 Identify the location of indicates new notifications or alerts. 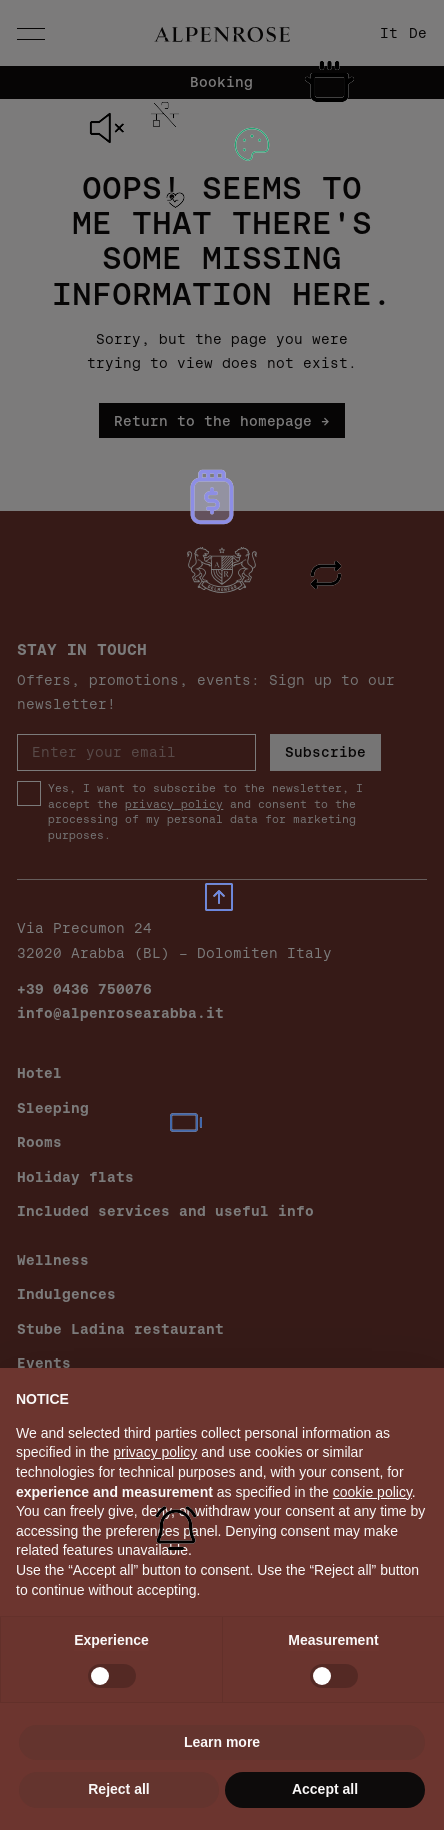
(176, 1529).